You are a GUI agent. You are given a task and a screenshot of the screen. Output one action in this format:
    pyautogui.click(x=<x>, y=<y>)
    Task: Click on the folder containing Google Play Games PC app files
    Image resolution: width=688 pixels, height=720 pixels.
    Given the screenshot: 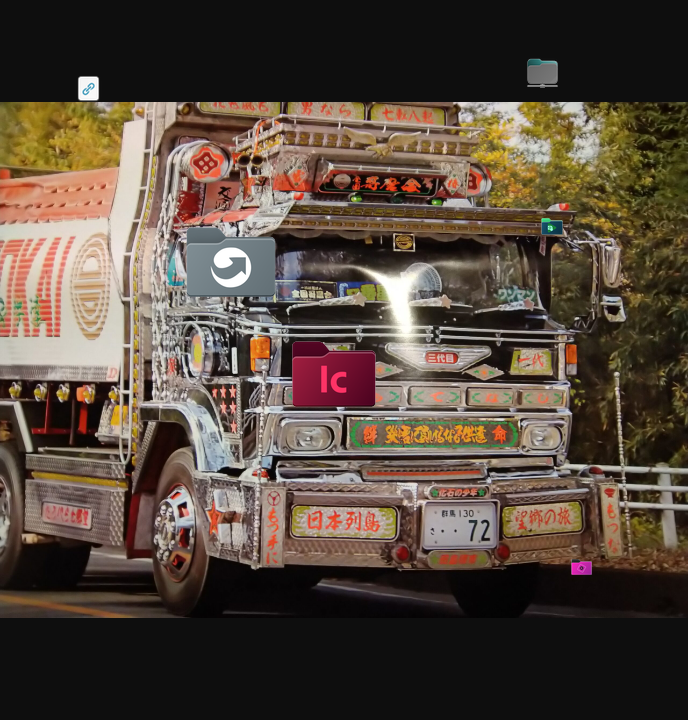 What is the action you would take?
    pyautogui.click(x=552, y=227)
    